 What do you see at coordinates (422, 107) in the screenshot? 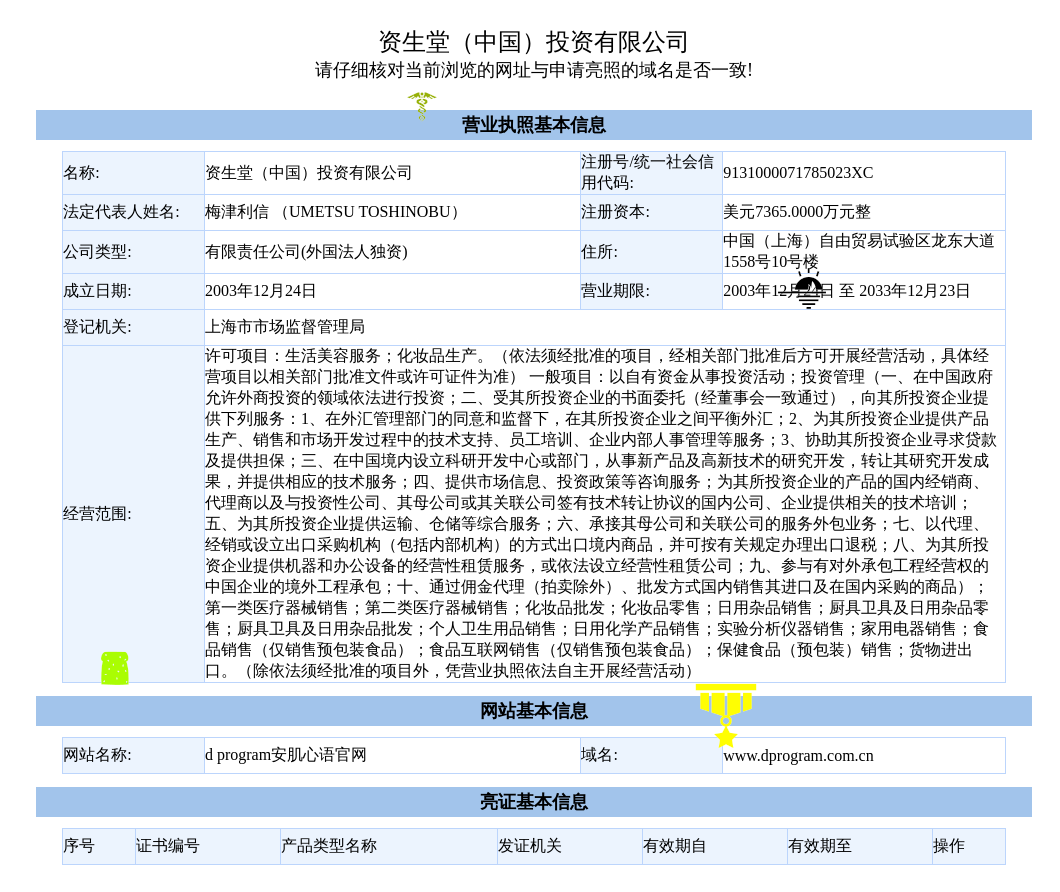
I see `access health or medical features` at bounding box center [422, 107].